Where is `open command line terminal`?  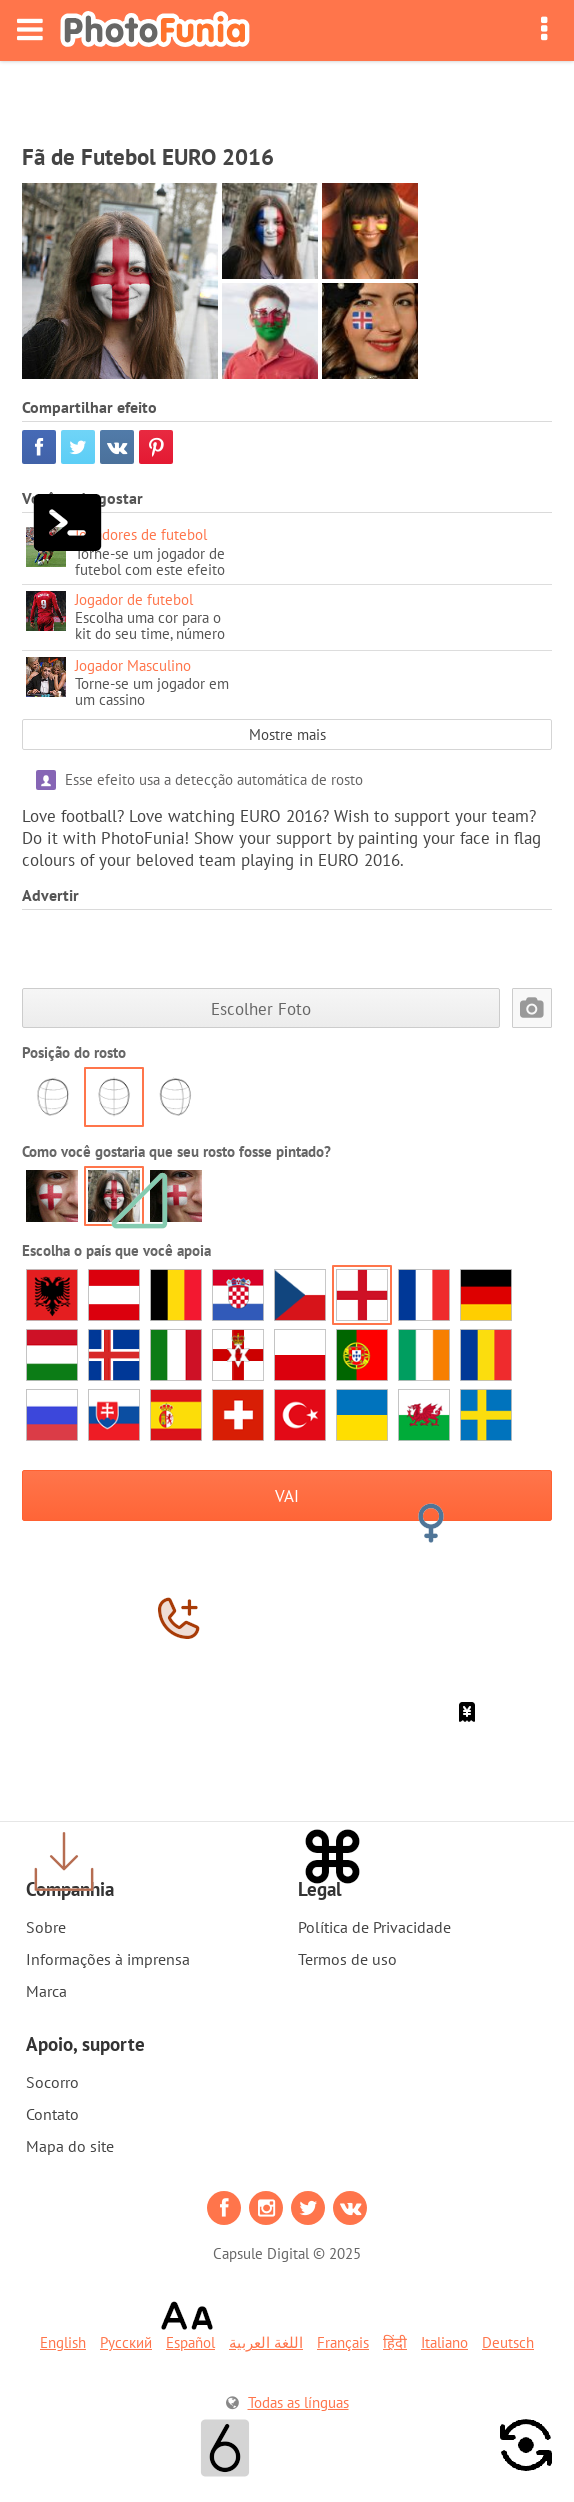
open command line terminal is located at coordinates (67, 522).